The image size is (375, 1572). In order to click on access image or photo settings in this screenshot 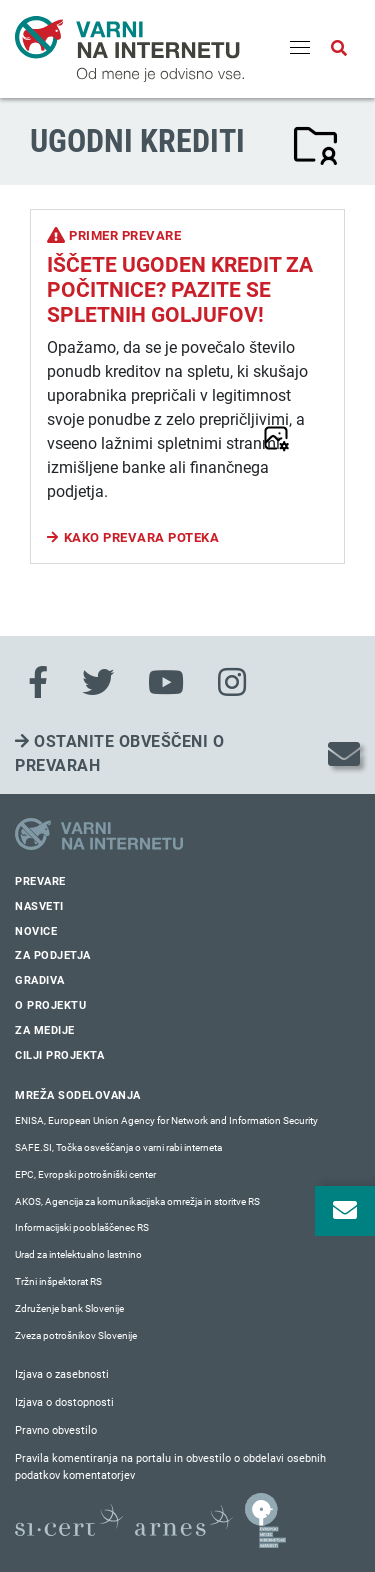, I will do `click(276, 438)`.